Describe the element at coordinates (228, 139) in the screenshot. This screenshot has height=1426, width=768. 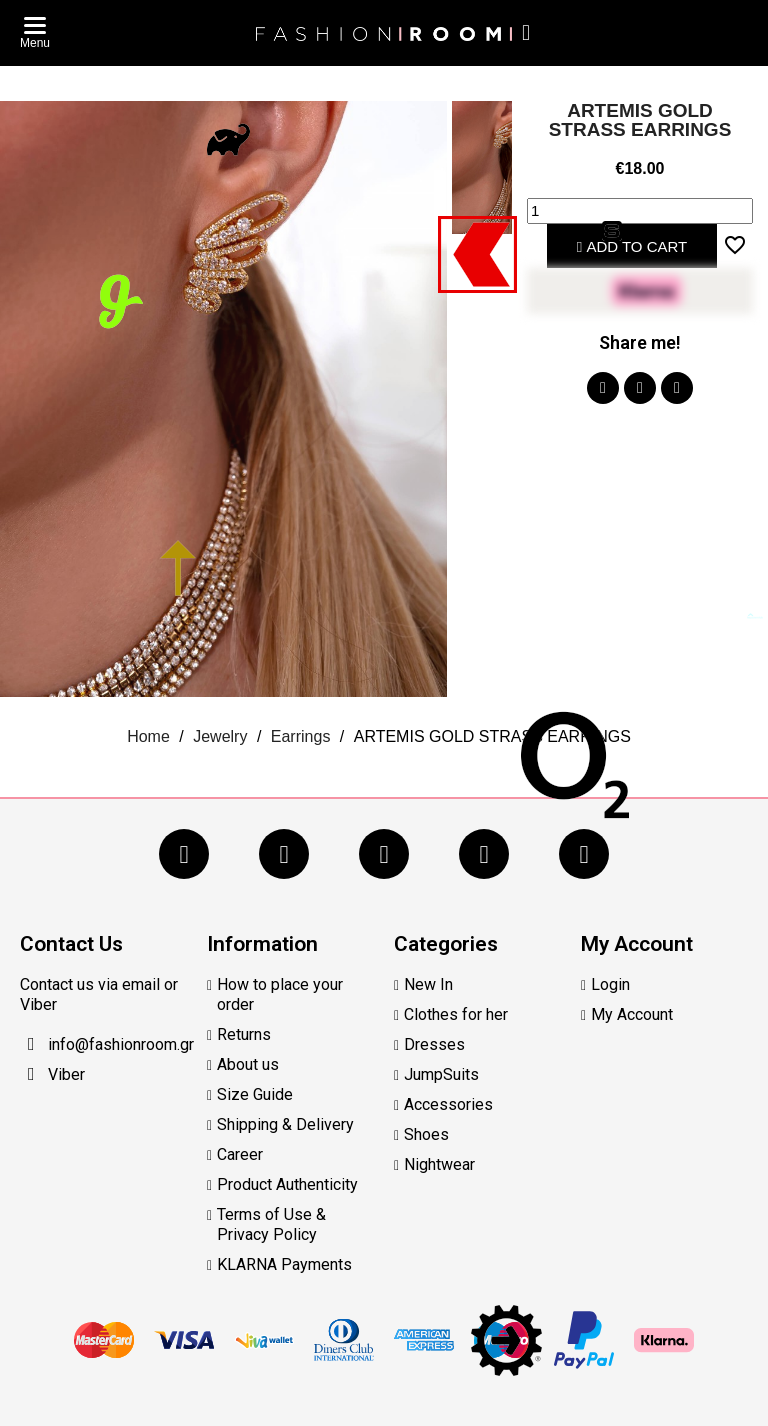
I see `Gradle build automation tool logo` at that location.